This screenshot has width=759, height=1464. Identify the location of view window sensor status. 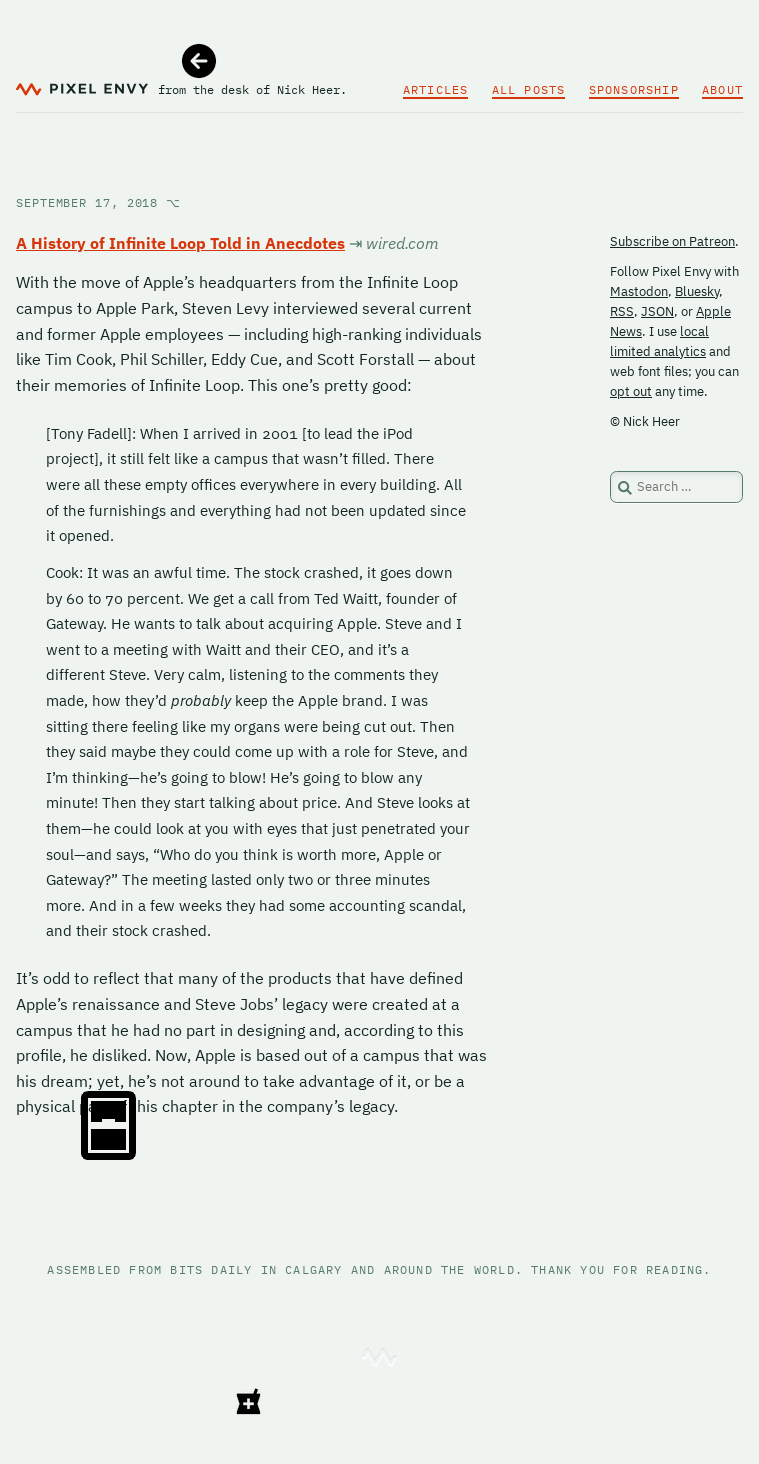
(108, 1125).